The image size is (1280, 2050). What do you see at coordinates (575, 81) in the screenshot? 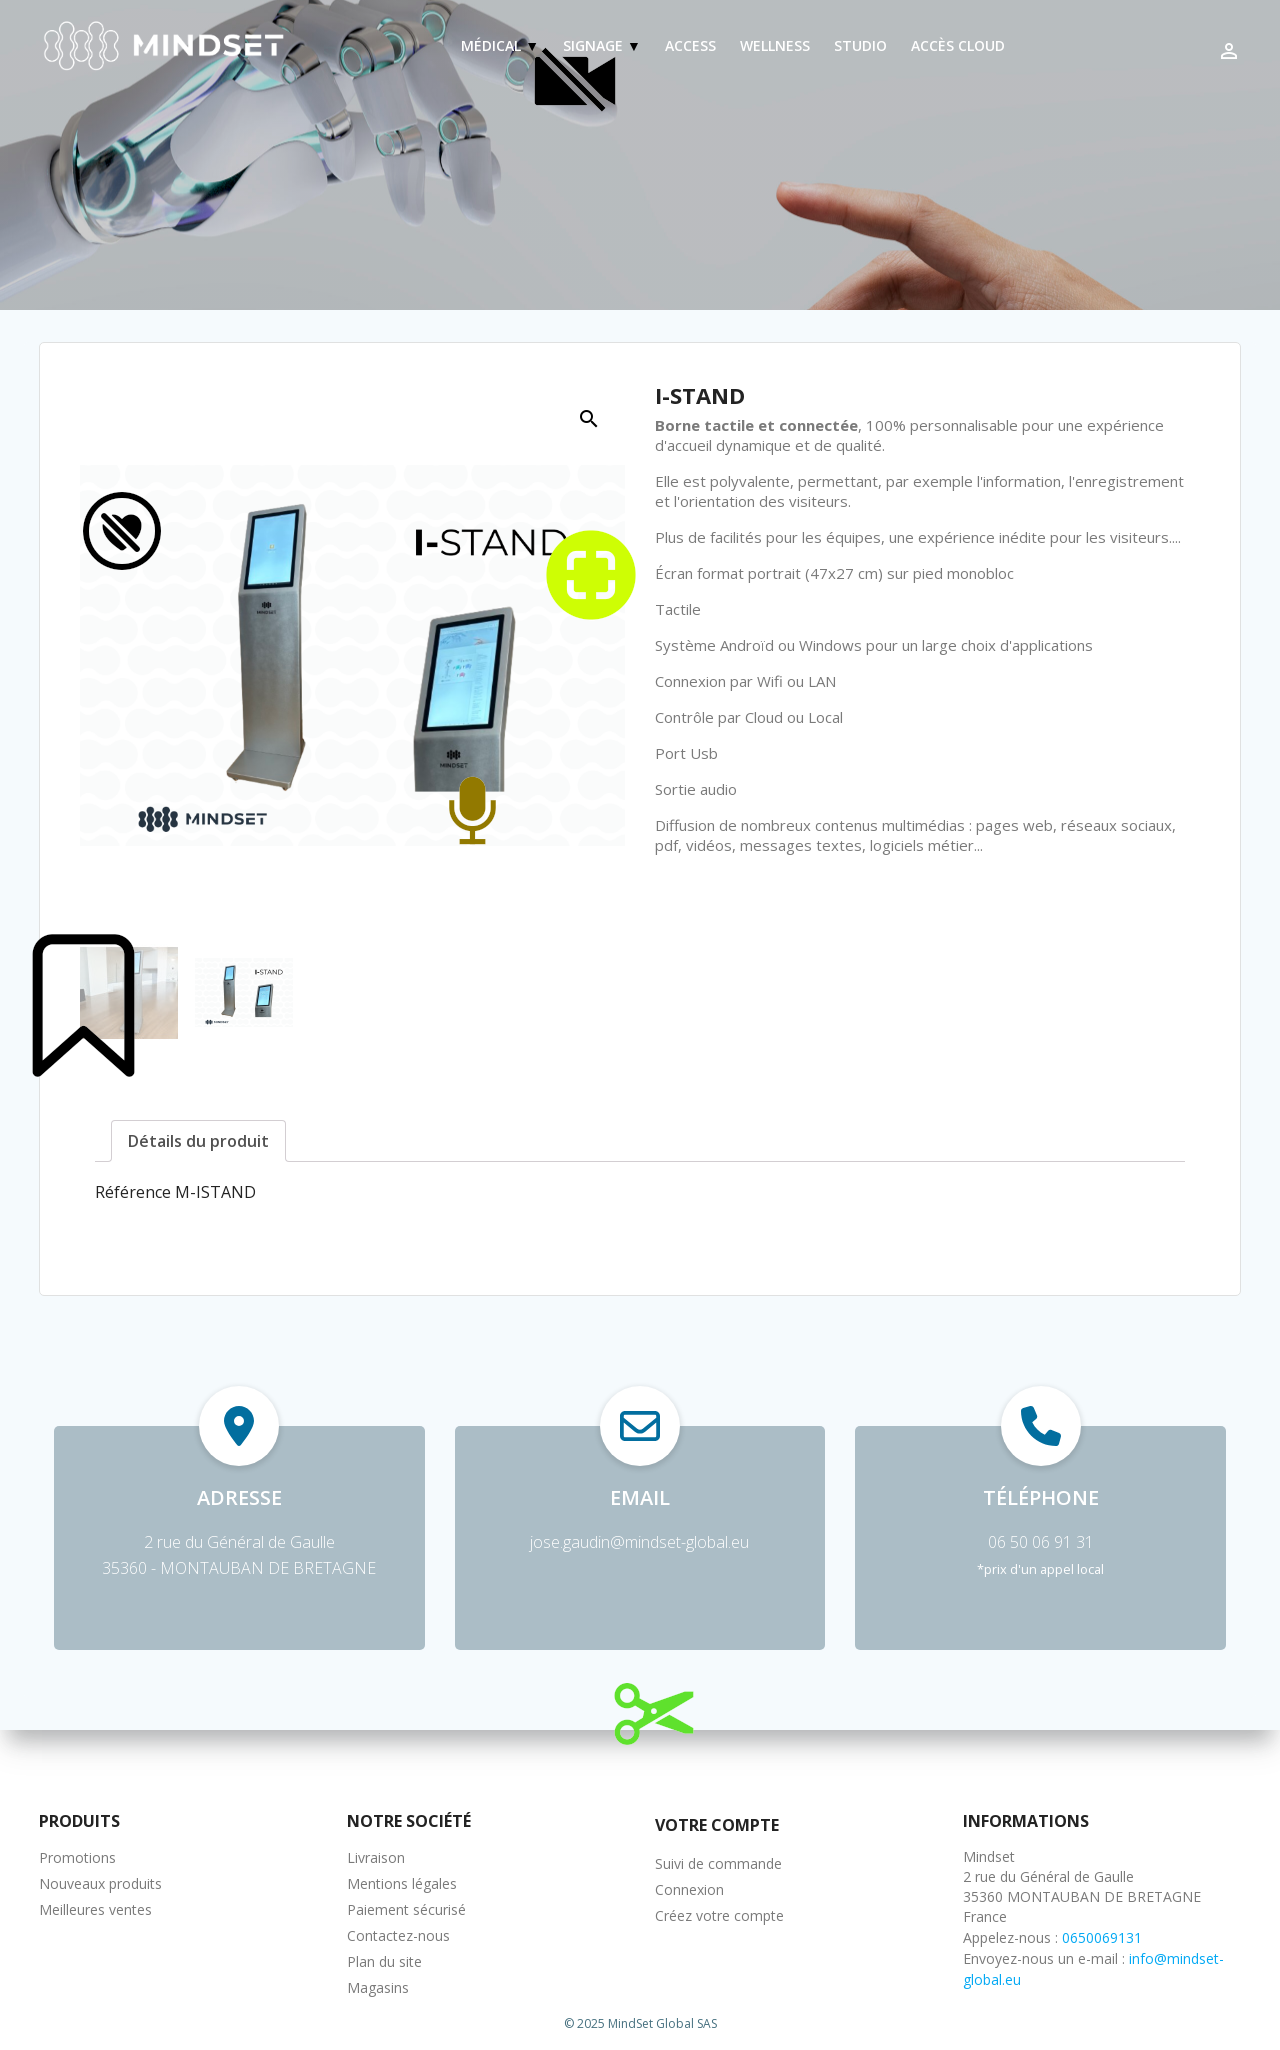
I see `turn off camera or disable video` at bounding box center [575, 81].